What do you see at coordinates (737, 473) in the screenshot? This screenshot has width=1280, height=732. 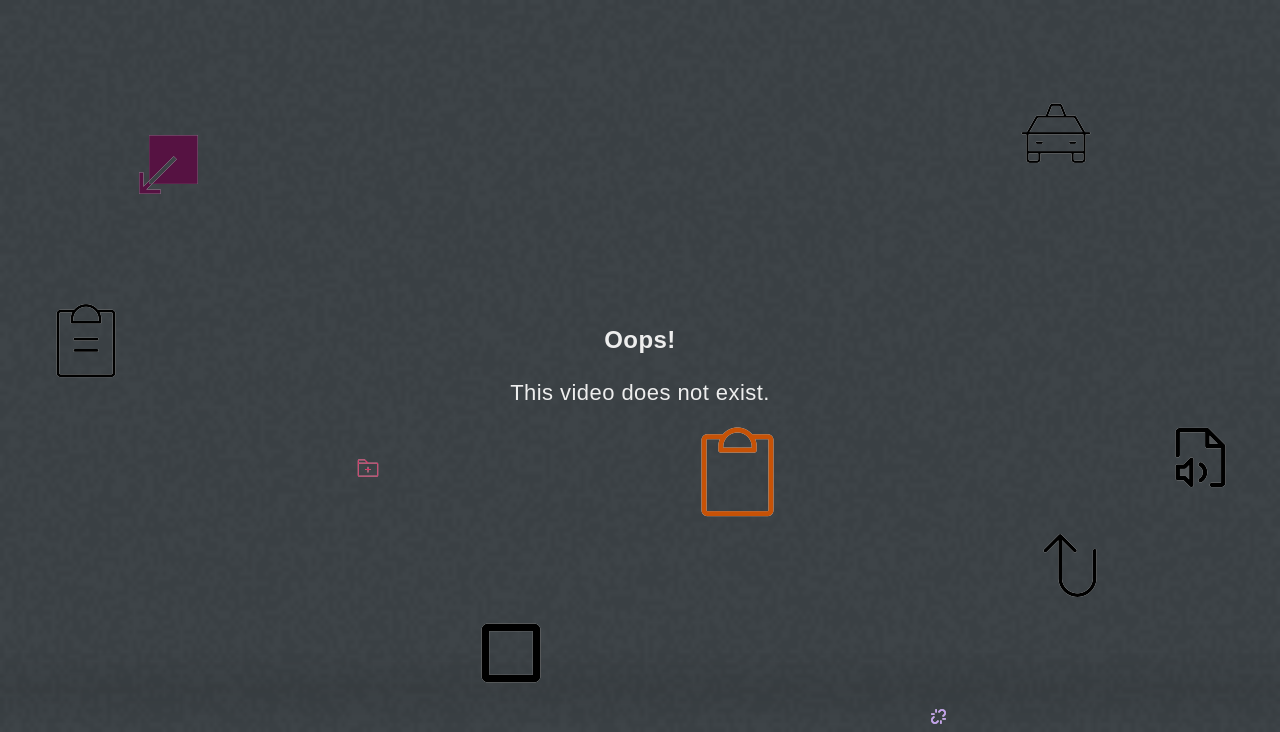 I see `copy to clipboard` at bounding box center [737, 473].